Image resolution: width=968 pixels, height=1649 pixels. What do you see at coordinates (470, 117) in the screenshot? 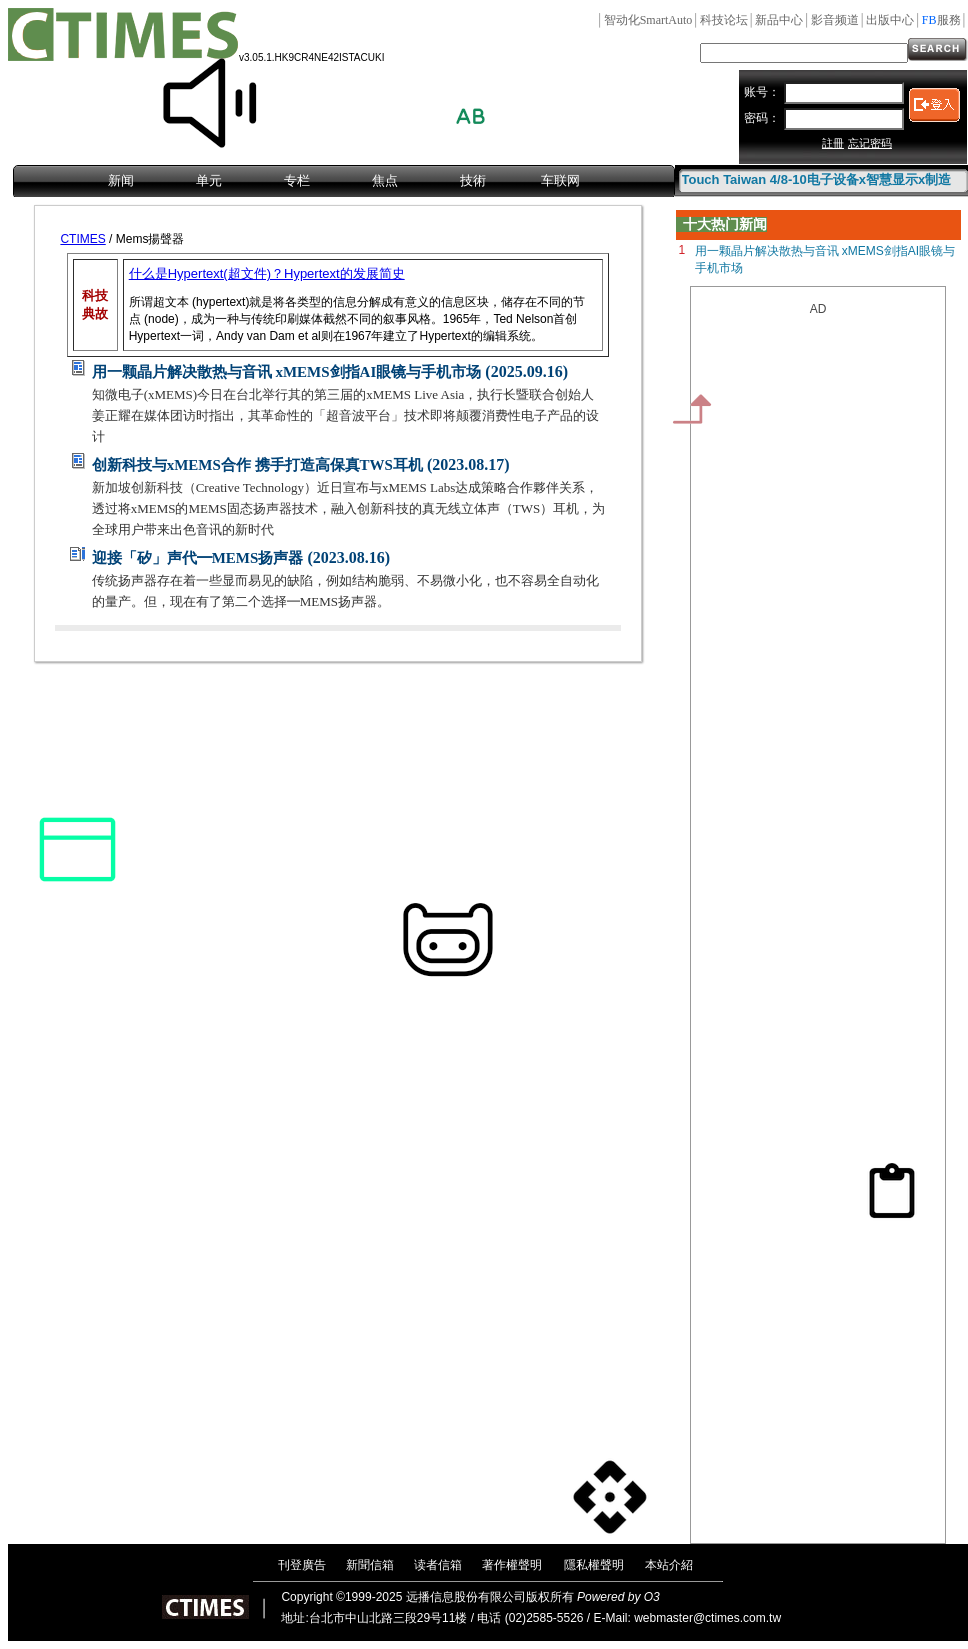
I see `toggle uppercase text formatting` at bounding box center [470, 117].